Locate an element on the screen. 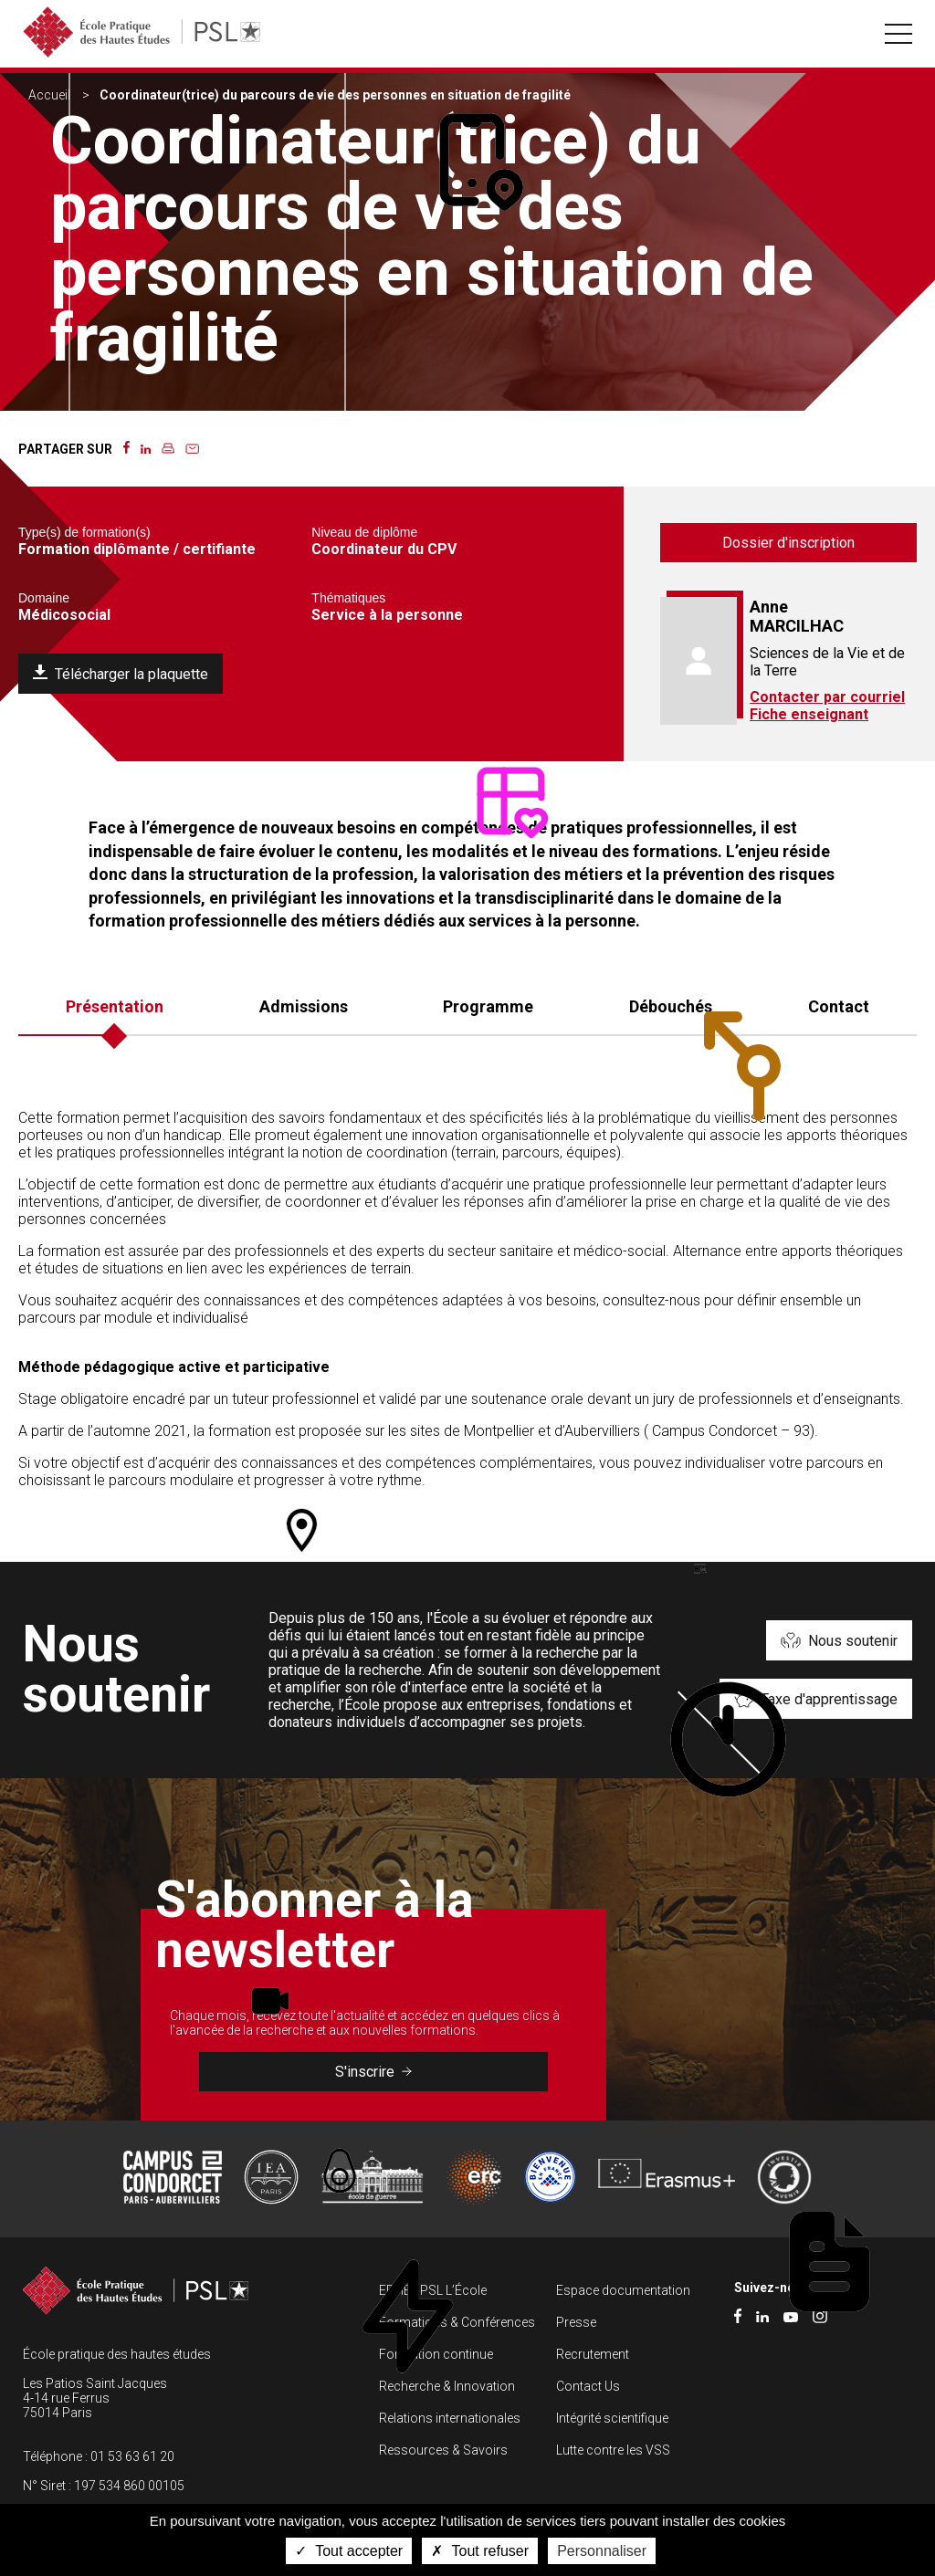 This screenshot has width=935, height=2576. indicates the current time (11 o'clock) is located at coordinates (728, 1739).